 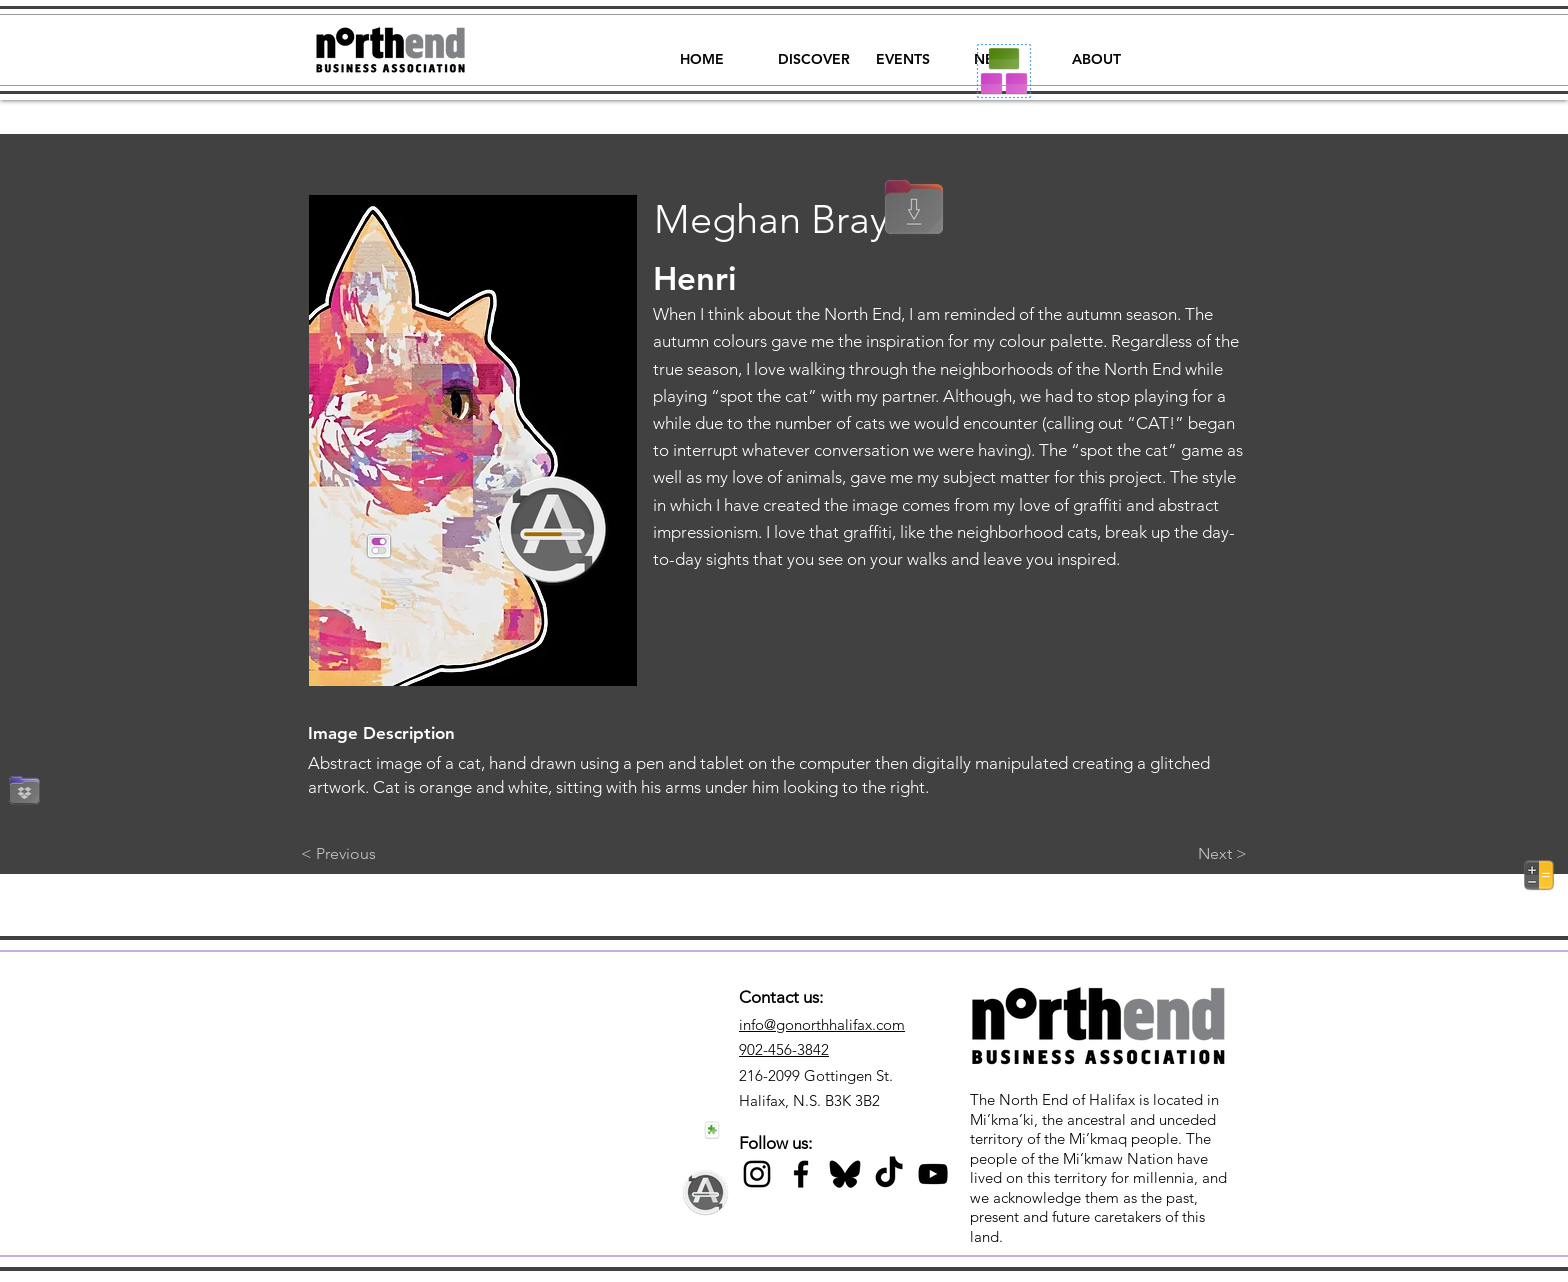 What do you see at coordinates (1539, 875) in the screenshot?
I see `open the calculator app` at bounding box center [1539, 875].